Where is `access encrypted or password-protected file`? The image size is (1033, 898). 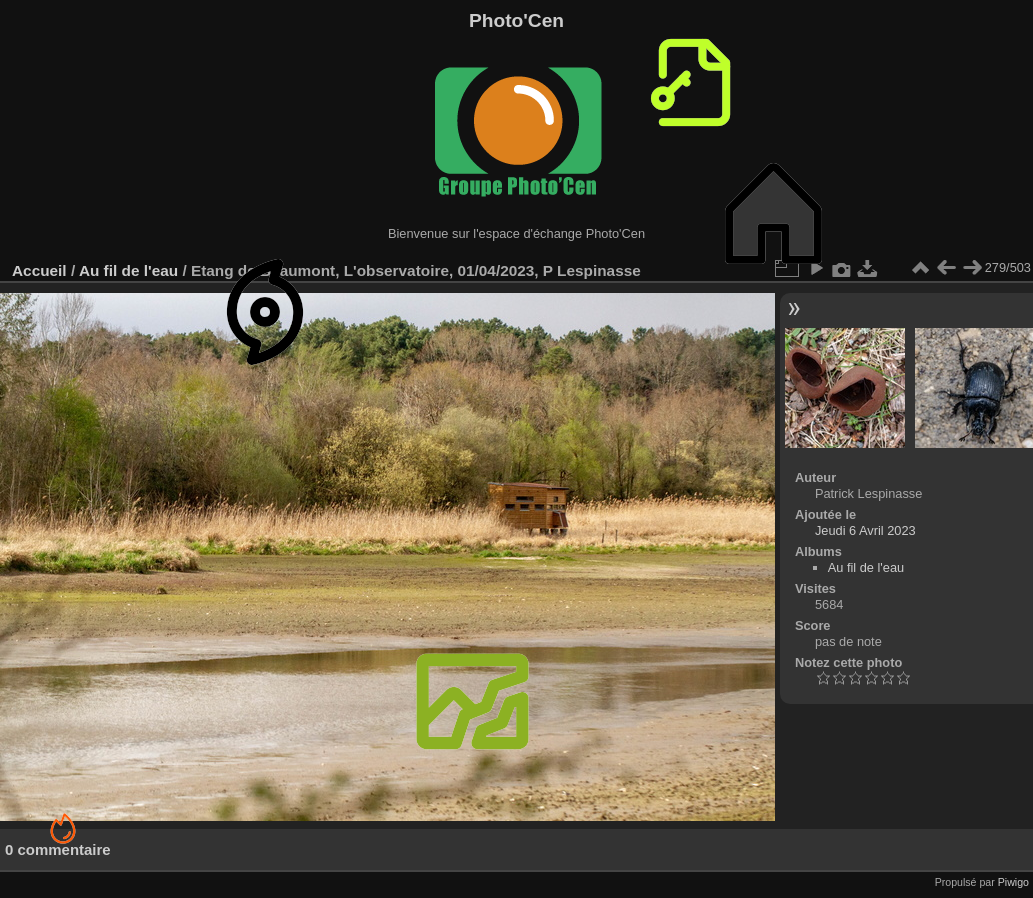
access encrypted or password-protected file is located at coordinates (694, 82).